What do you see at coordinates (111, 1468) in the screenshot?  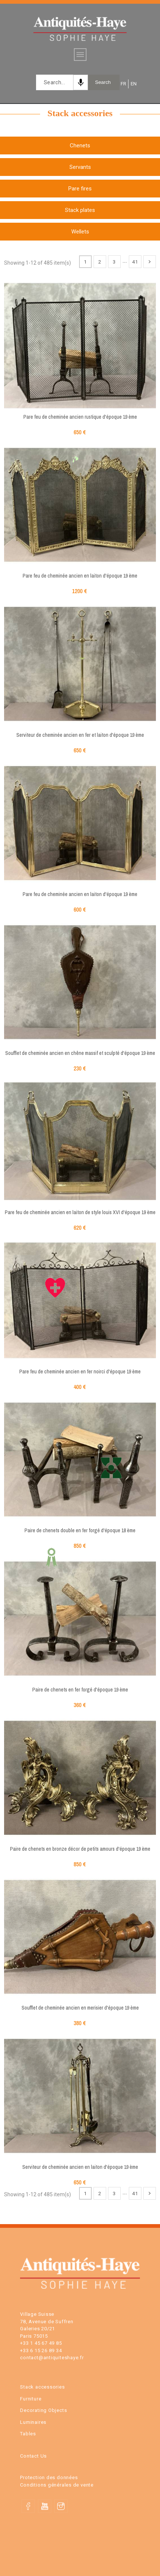 I see `radiation or hazard warning indicator` at bounding box center [111, 1468].